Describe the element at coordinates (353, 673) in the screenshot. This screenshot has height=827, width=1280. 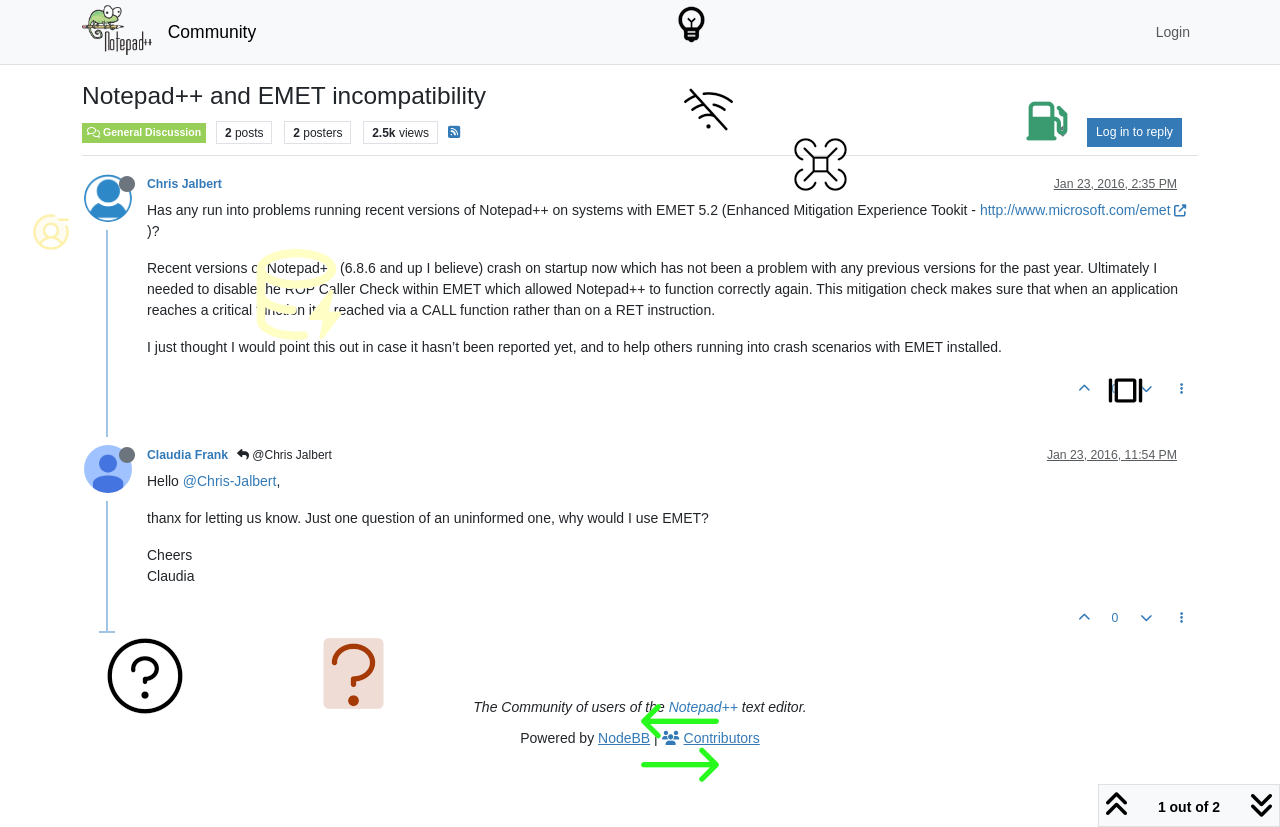
I see `access help or support information` at that location.